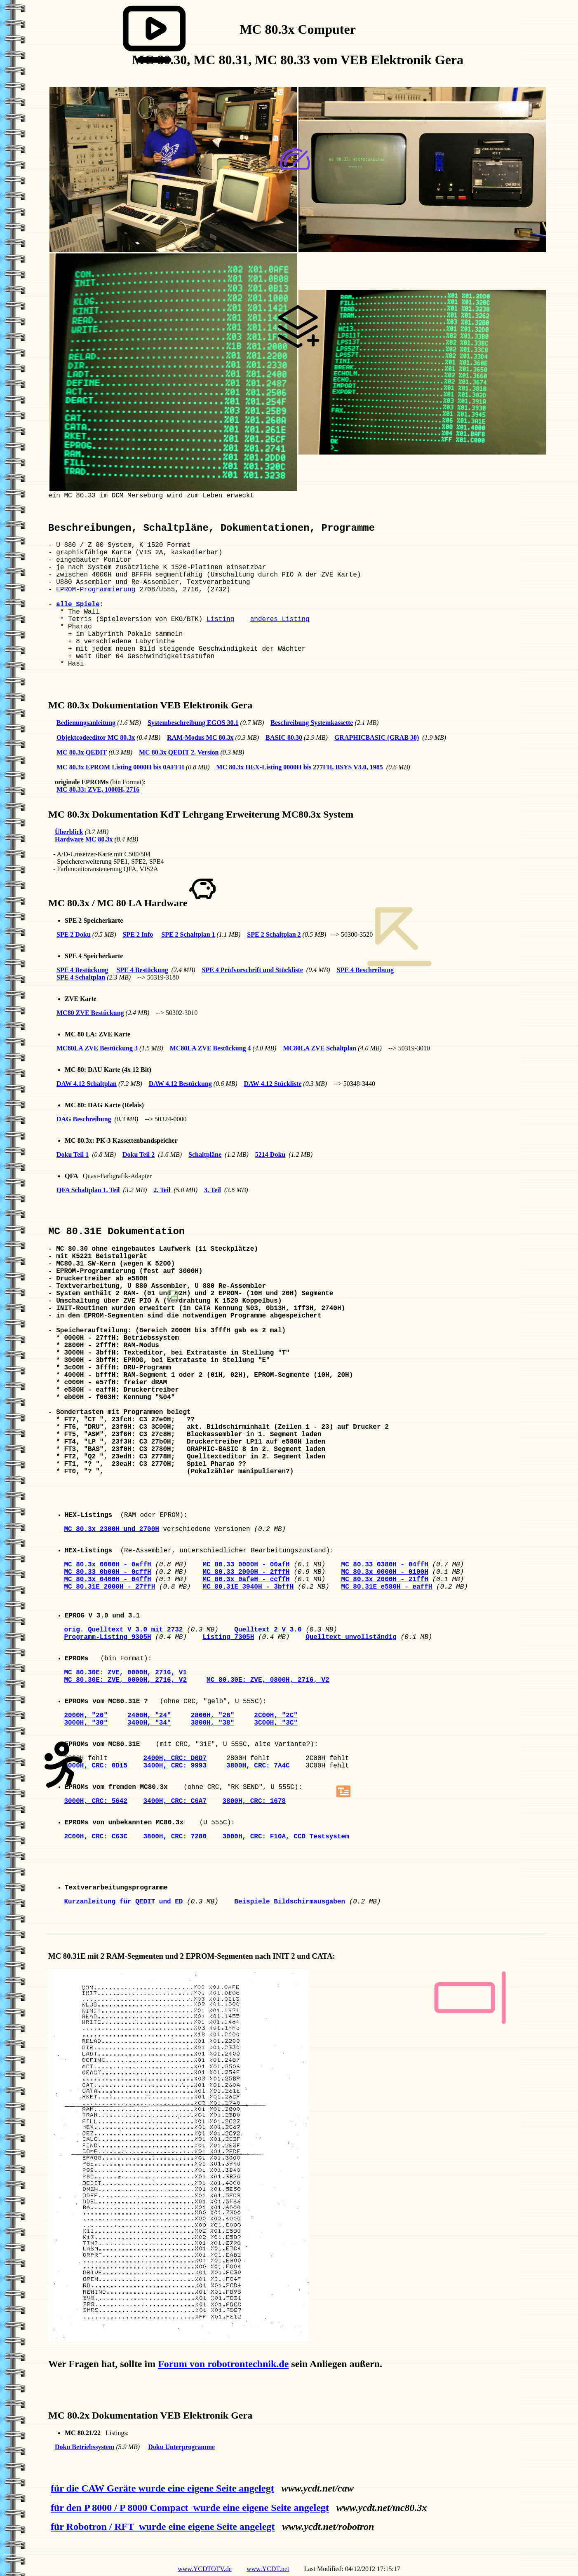  I want to click on access stairs or stairway directions, so click(173, 1296).